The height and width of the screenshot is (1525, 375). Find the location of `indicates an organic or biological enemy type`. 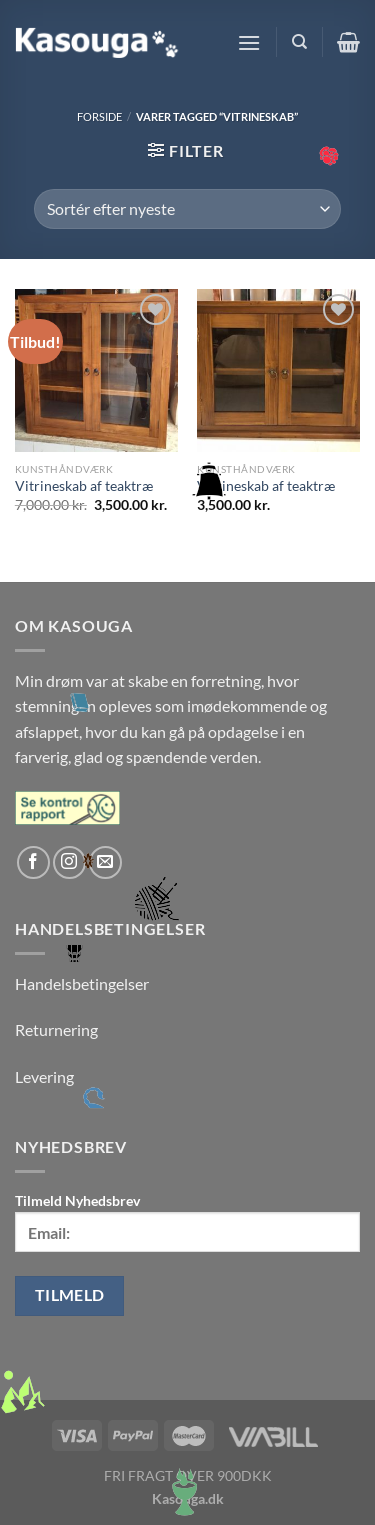

indicates an organic or biological enemy type is located at coordinates (329, 156).